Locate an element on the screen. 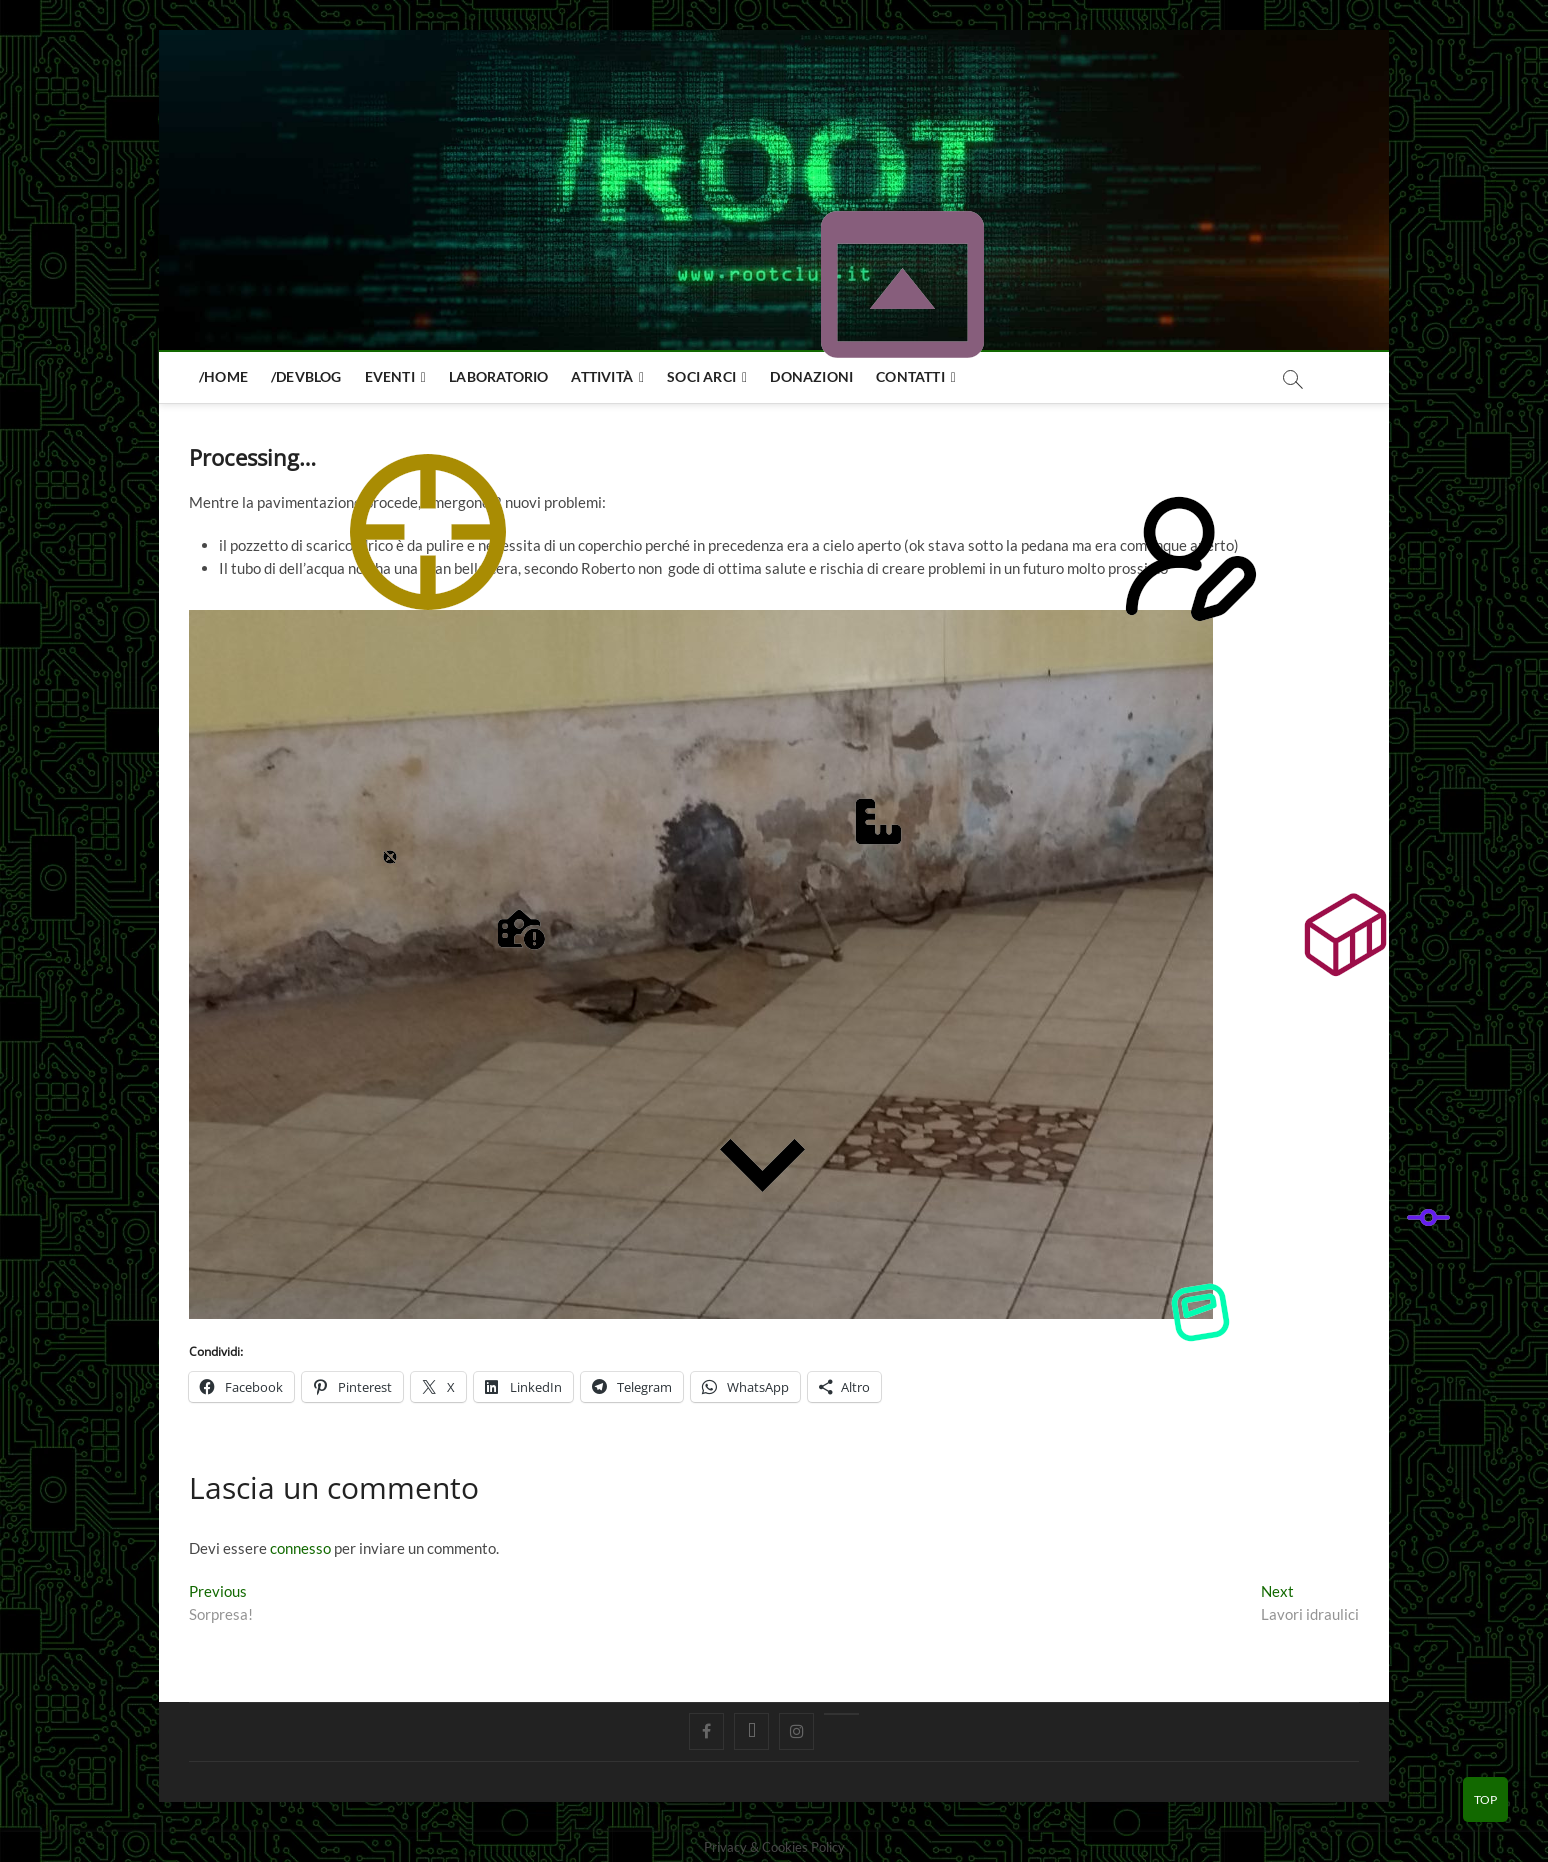  access measurement tools is located at coordinates (878, 821).